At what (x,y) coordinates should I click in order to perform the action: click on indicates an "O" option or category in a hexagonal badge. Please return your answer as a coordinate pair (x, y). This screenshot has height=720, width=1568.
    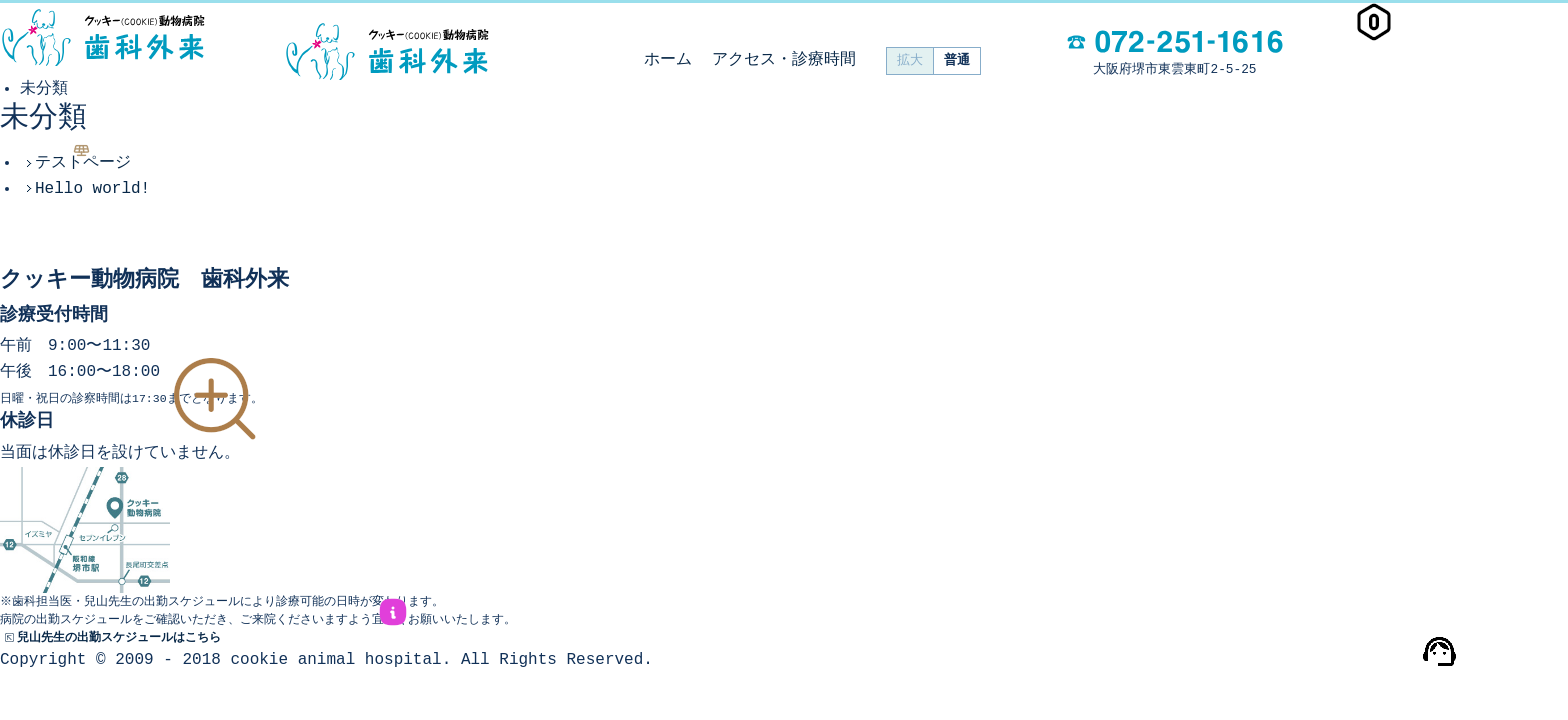
    Looking at the image, I should click on (1374, 22).